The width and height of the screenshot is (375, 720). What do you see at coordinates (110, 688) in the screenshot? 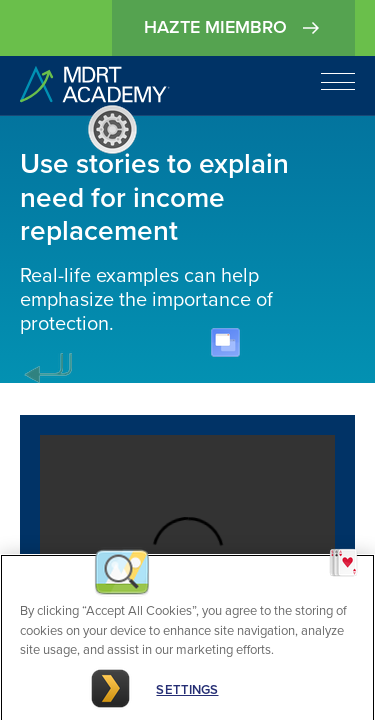
I see `open plex media player` at bounding box center [110, 688].